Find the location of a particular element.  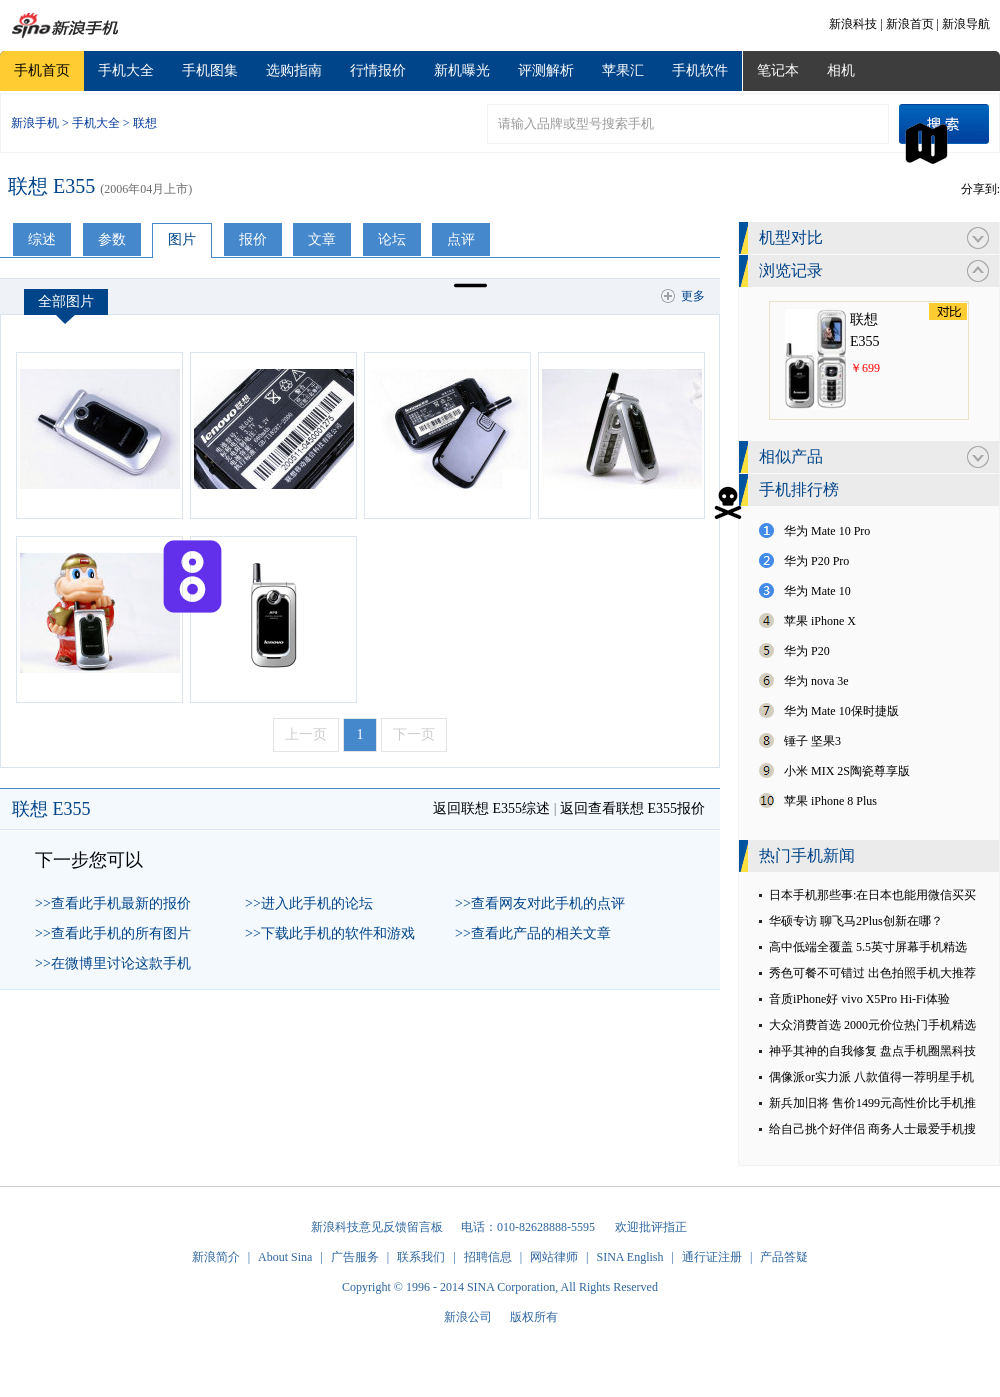

adjust speaker or audio output settings is located at coordinates (192, 576).